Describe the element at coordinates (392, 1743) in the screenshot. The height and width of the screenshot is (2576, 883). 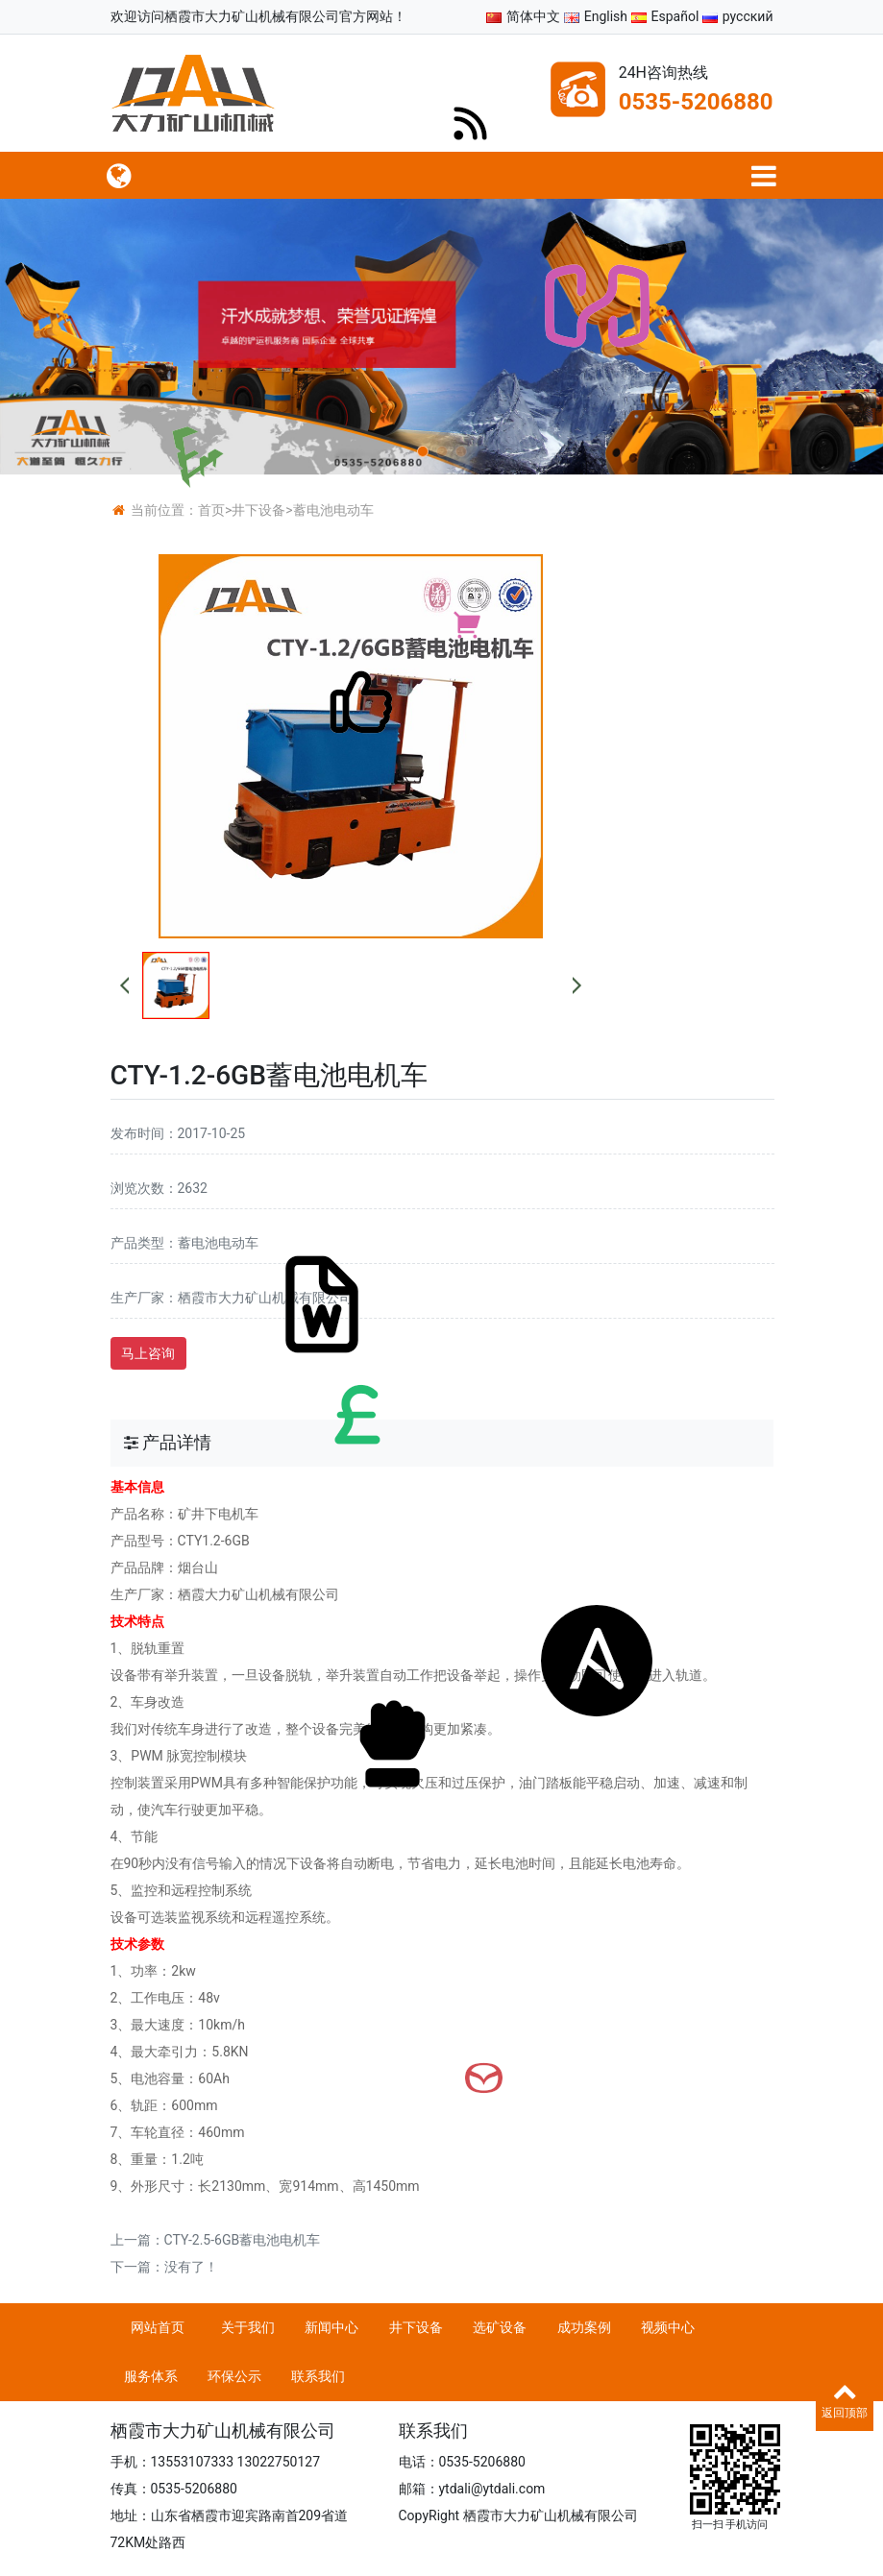
I see `rock gesture for rock-paper-scissors game` at that location.